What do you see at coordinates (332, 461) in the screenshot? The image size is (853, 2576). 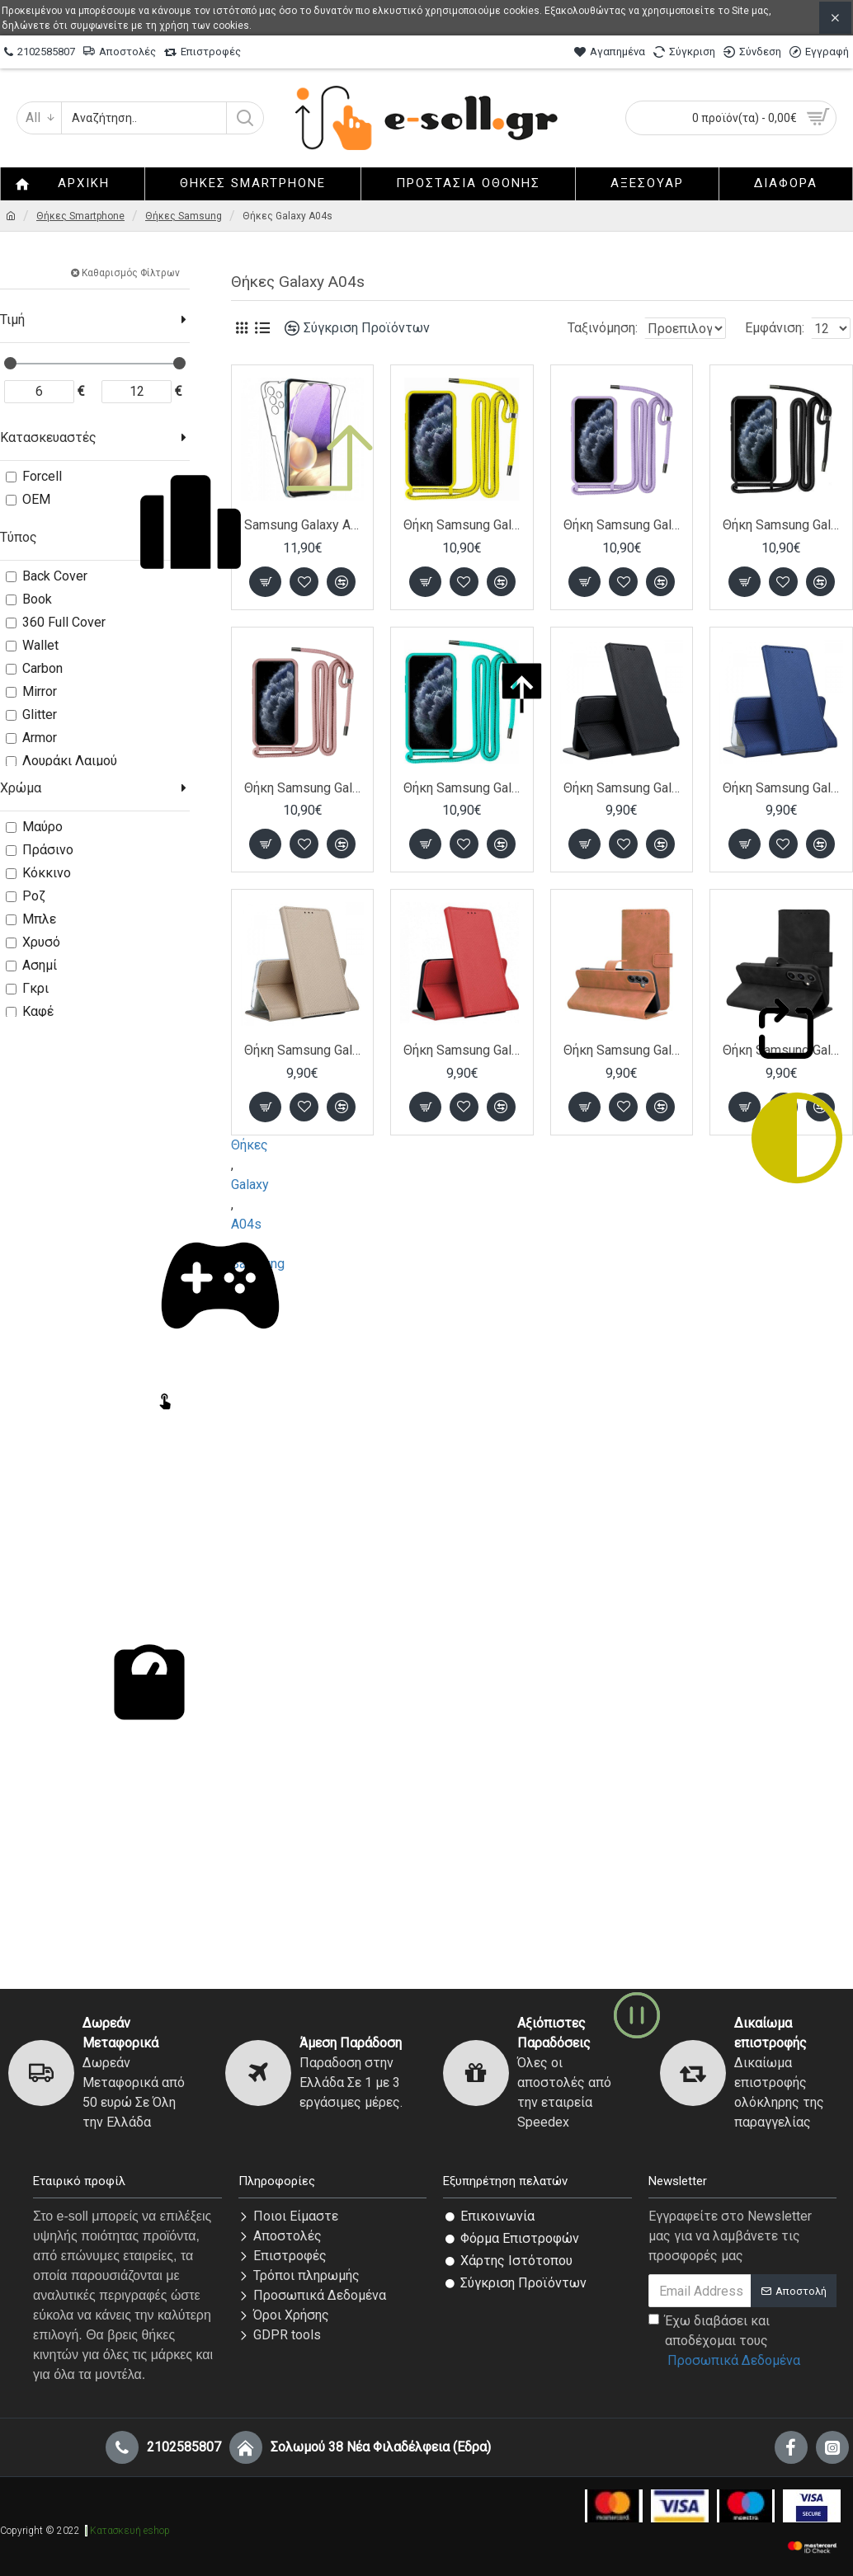 I see `move item up and to the right` at bounding box center [332, 461].